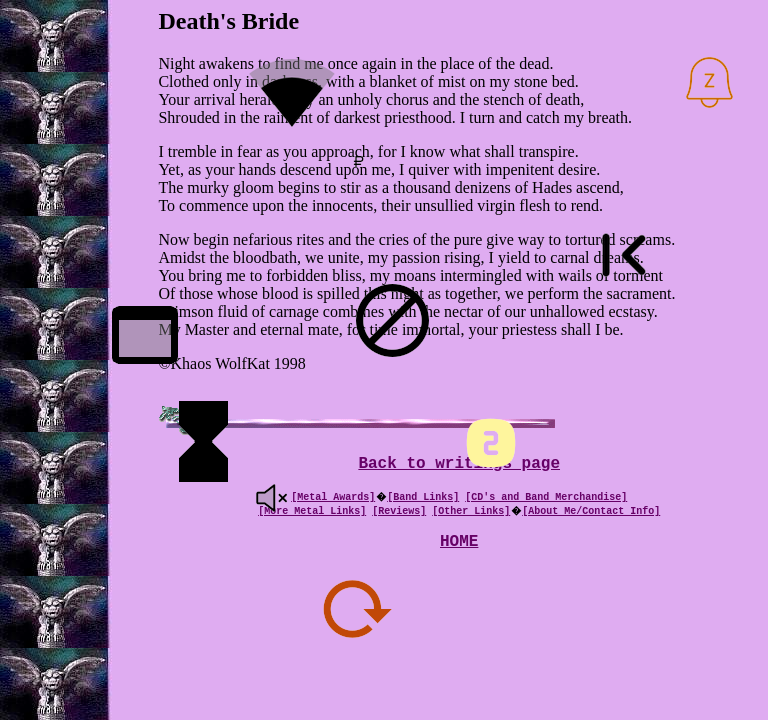  I want to click on mute audio or sound, so click(270, 498).